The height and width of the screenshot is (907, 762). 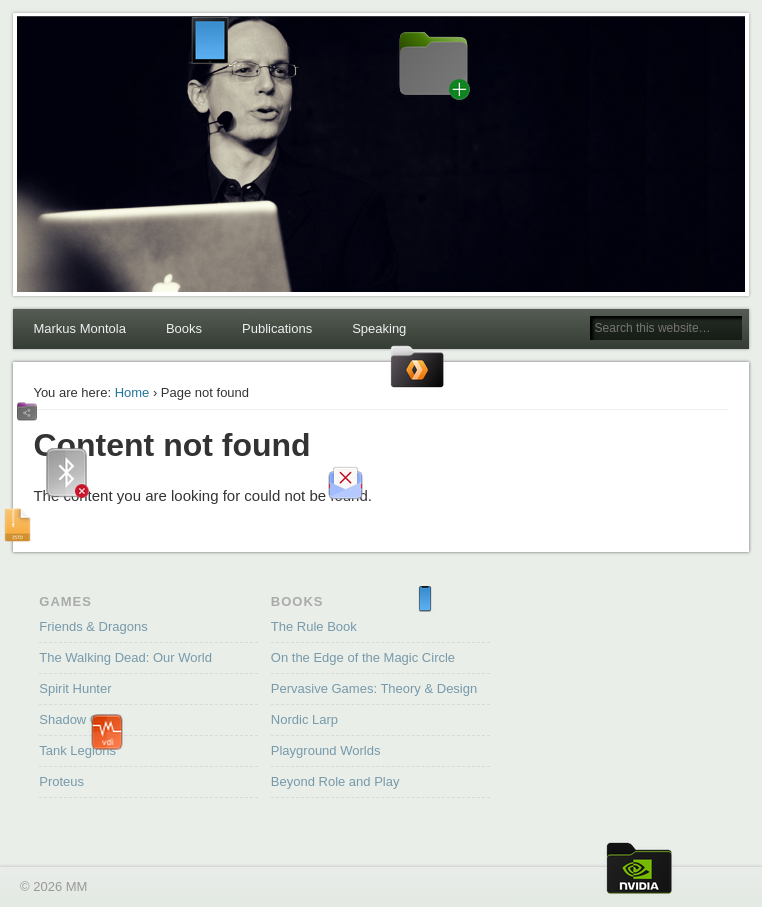 What do you see at coordinates (66, 472) in the screenshot?
I see `bluetooth is currently disabled` at bounding box center [66, 472].